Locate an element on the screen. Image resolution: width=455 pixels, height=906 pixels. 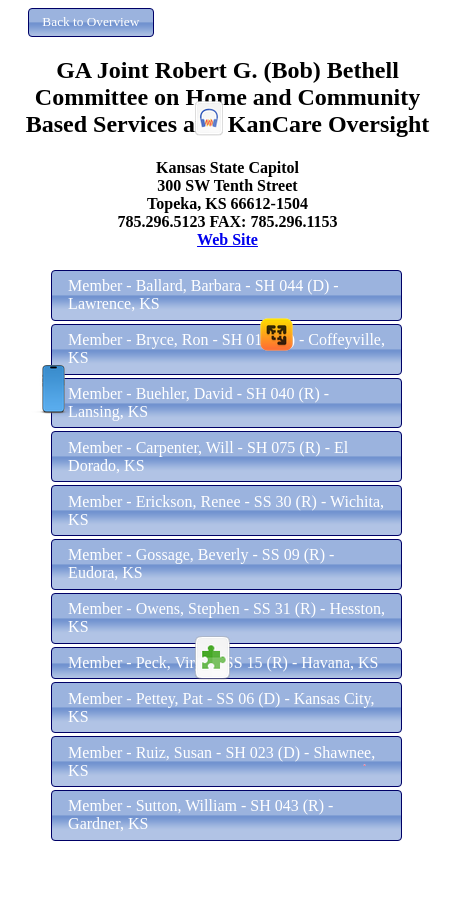
an add-on or plugin file type is located at coordinates (212, 657).